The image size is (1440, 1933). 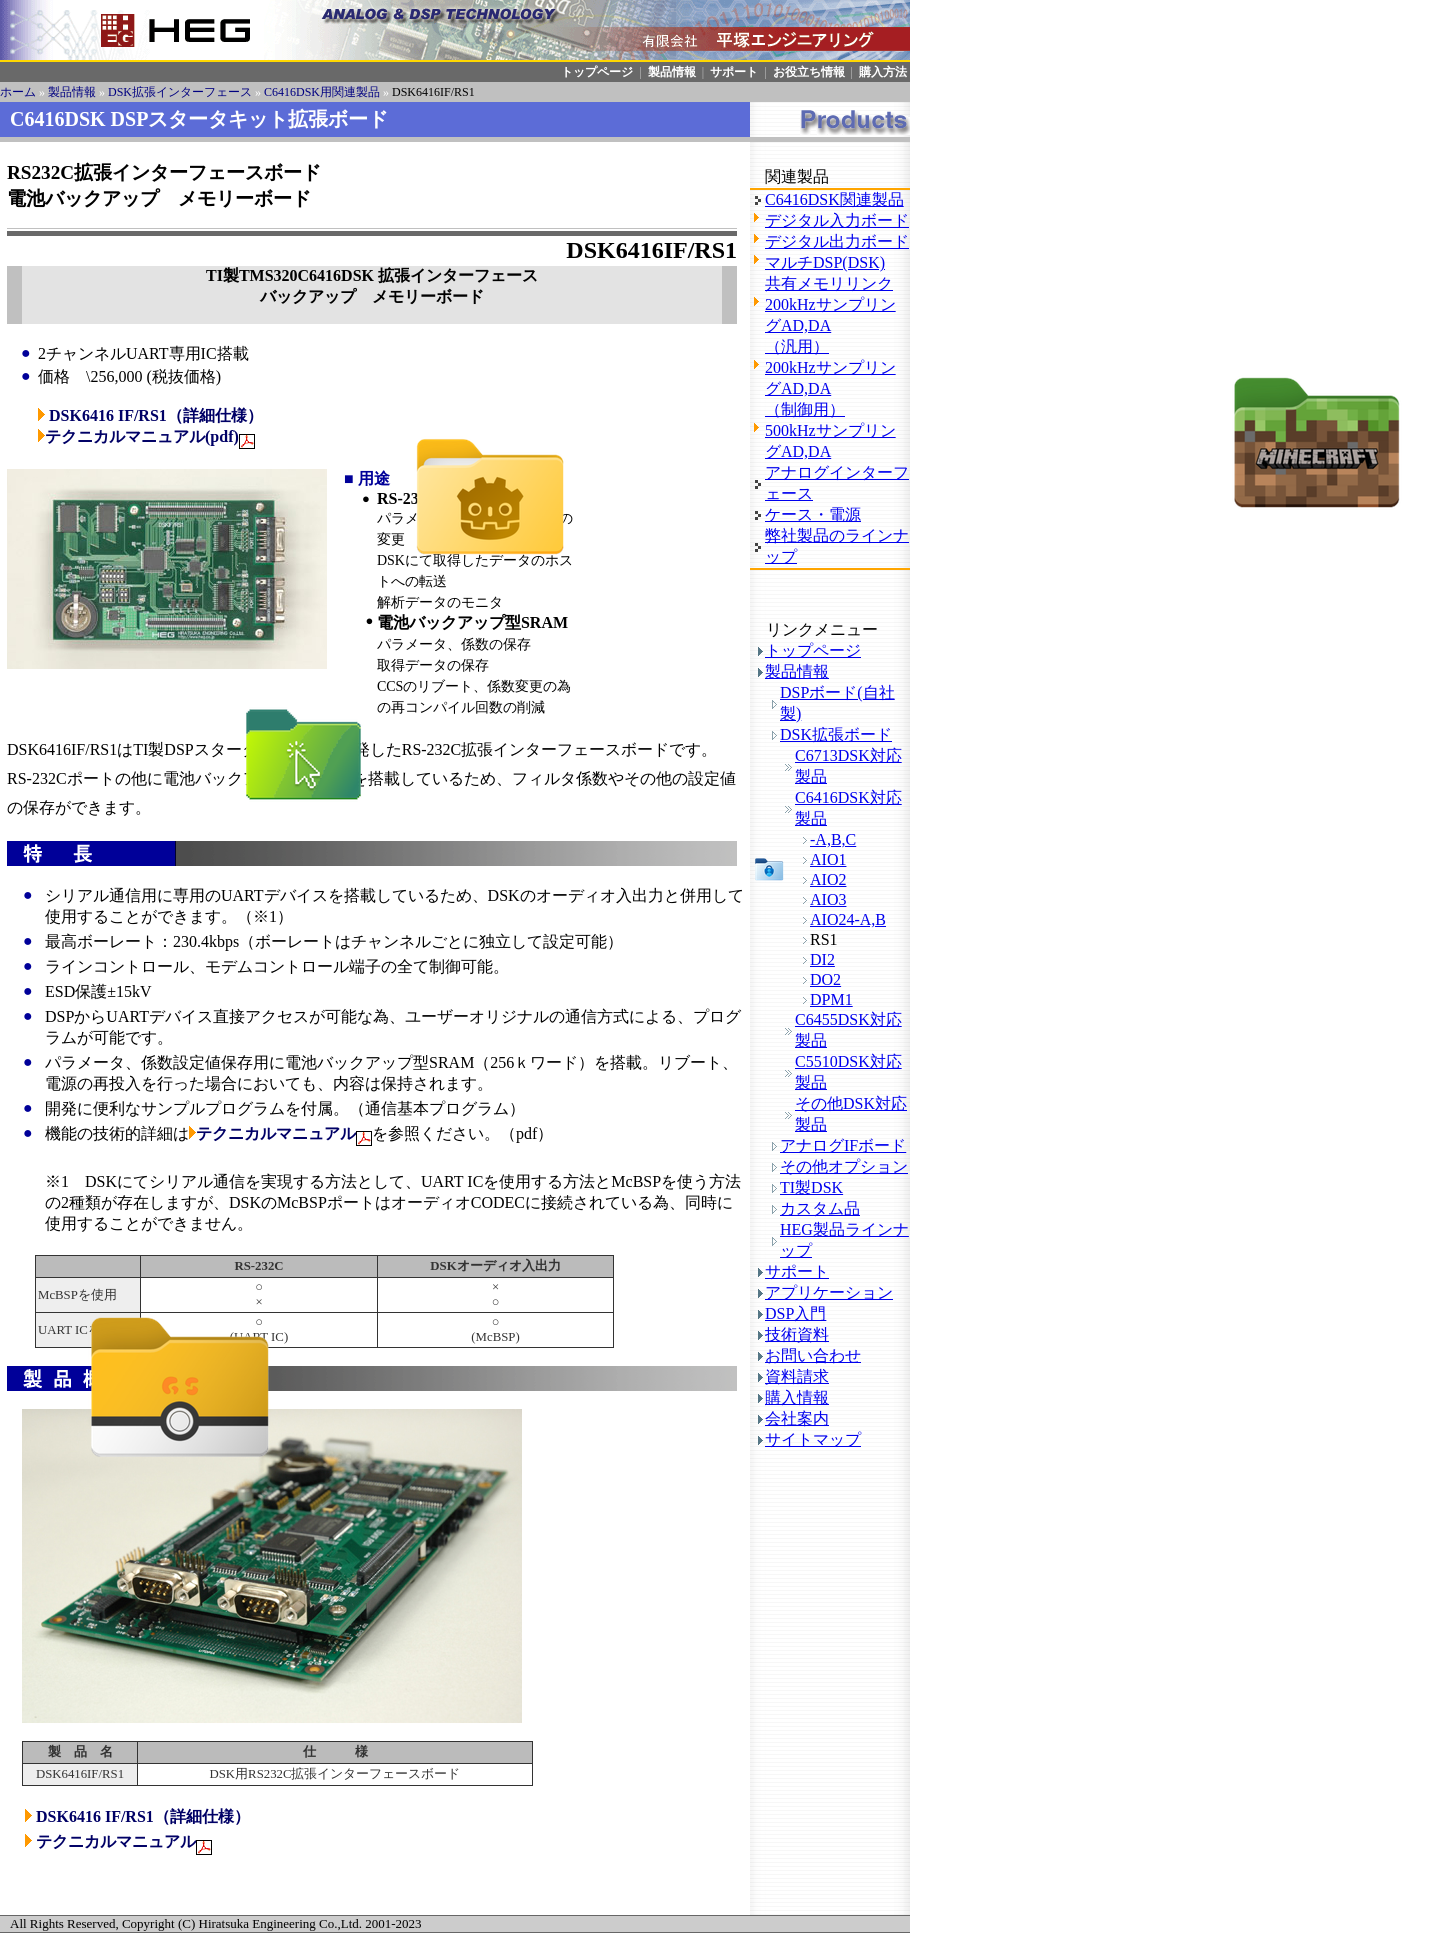 I want to click on open minecraft game files folder, so click(x=1316, y=447).